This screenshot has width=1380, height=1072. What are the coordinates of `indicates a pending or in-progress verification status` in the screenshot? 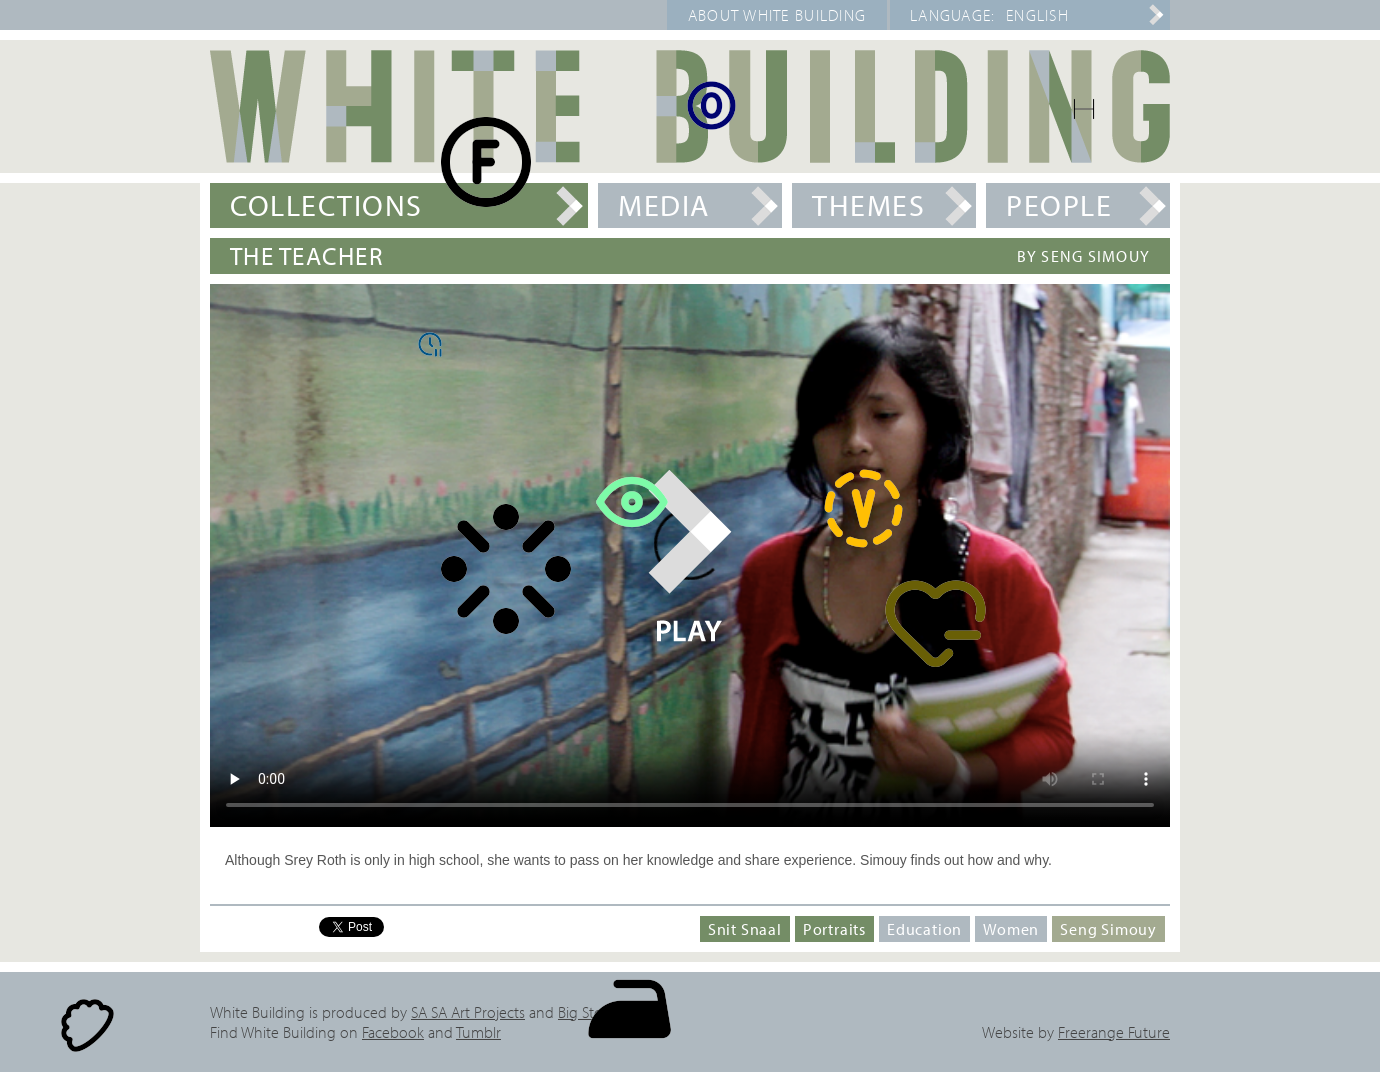 It's located at (863, 508).